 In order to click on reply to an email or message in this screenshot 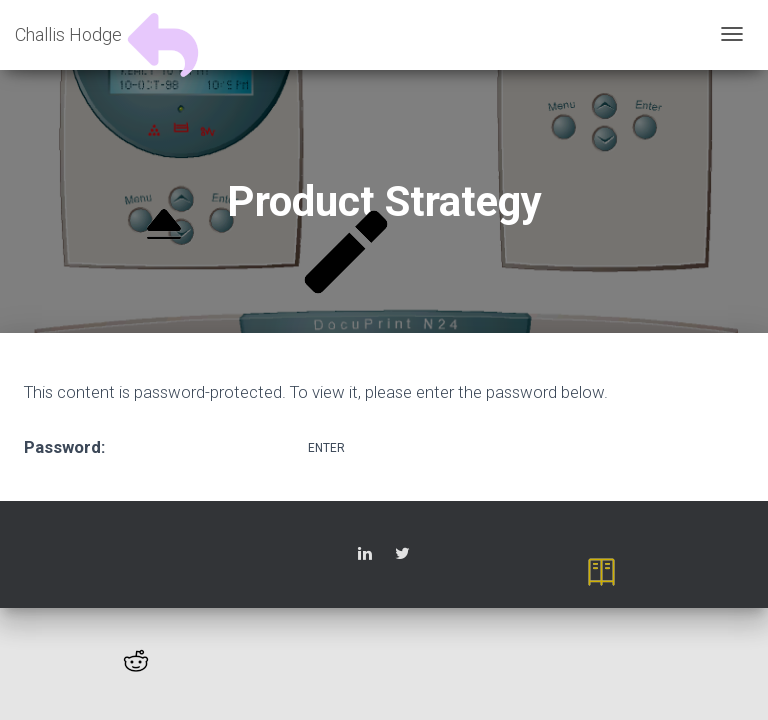, I will do `click(163, 46)`.